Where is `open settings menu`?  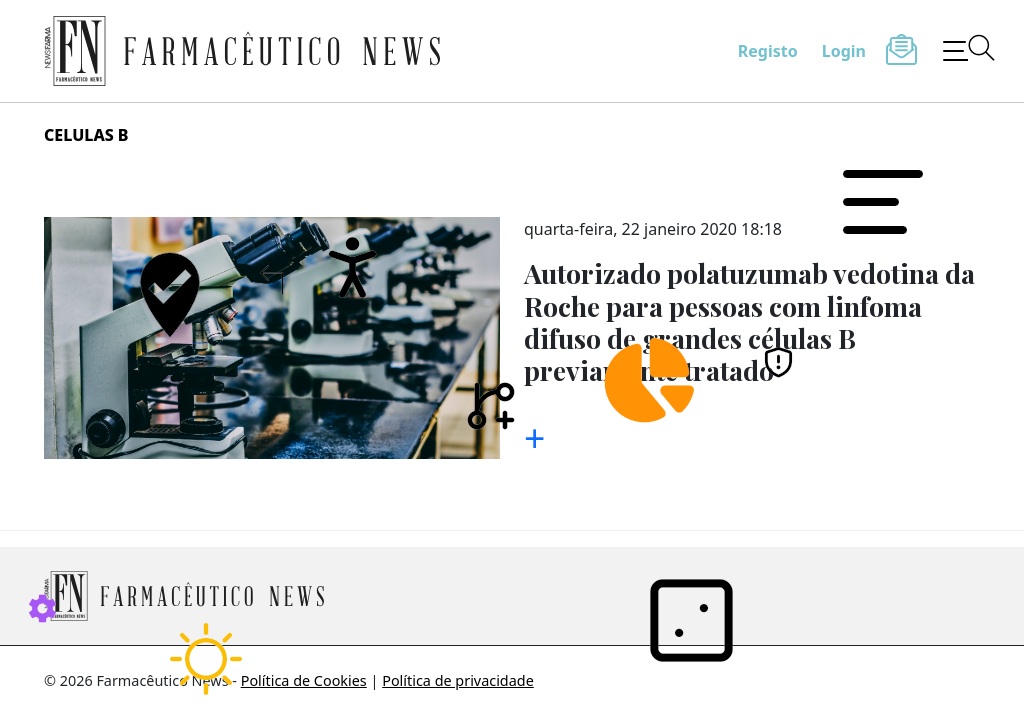 open settings menu is located at coordinates (42, 608).